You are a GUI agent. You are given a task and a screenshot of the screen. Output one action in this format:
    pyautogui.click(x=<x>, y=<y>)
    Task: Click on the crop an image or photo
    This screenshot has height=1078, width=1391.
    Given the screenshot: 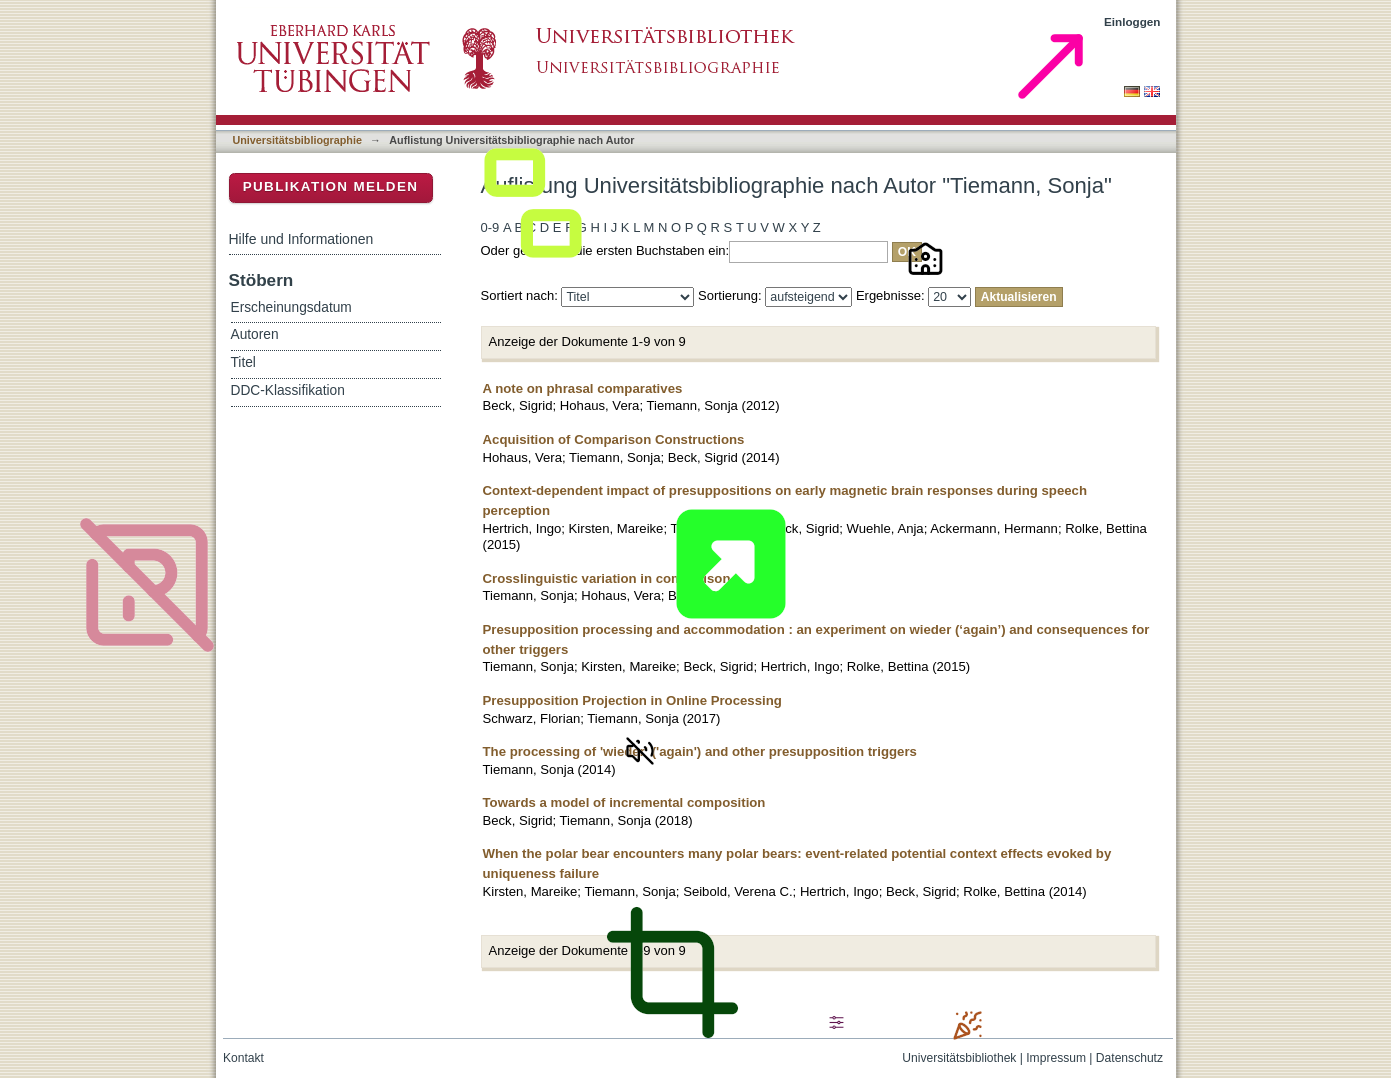 What is the action you would take?
    pyautogui.click(x=672, y=972)
    